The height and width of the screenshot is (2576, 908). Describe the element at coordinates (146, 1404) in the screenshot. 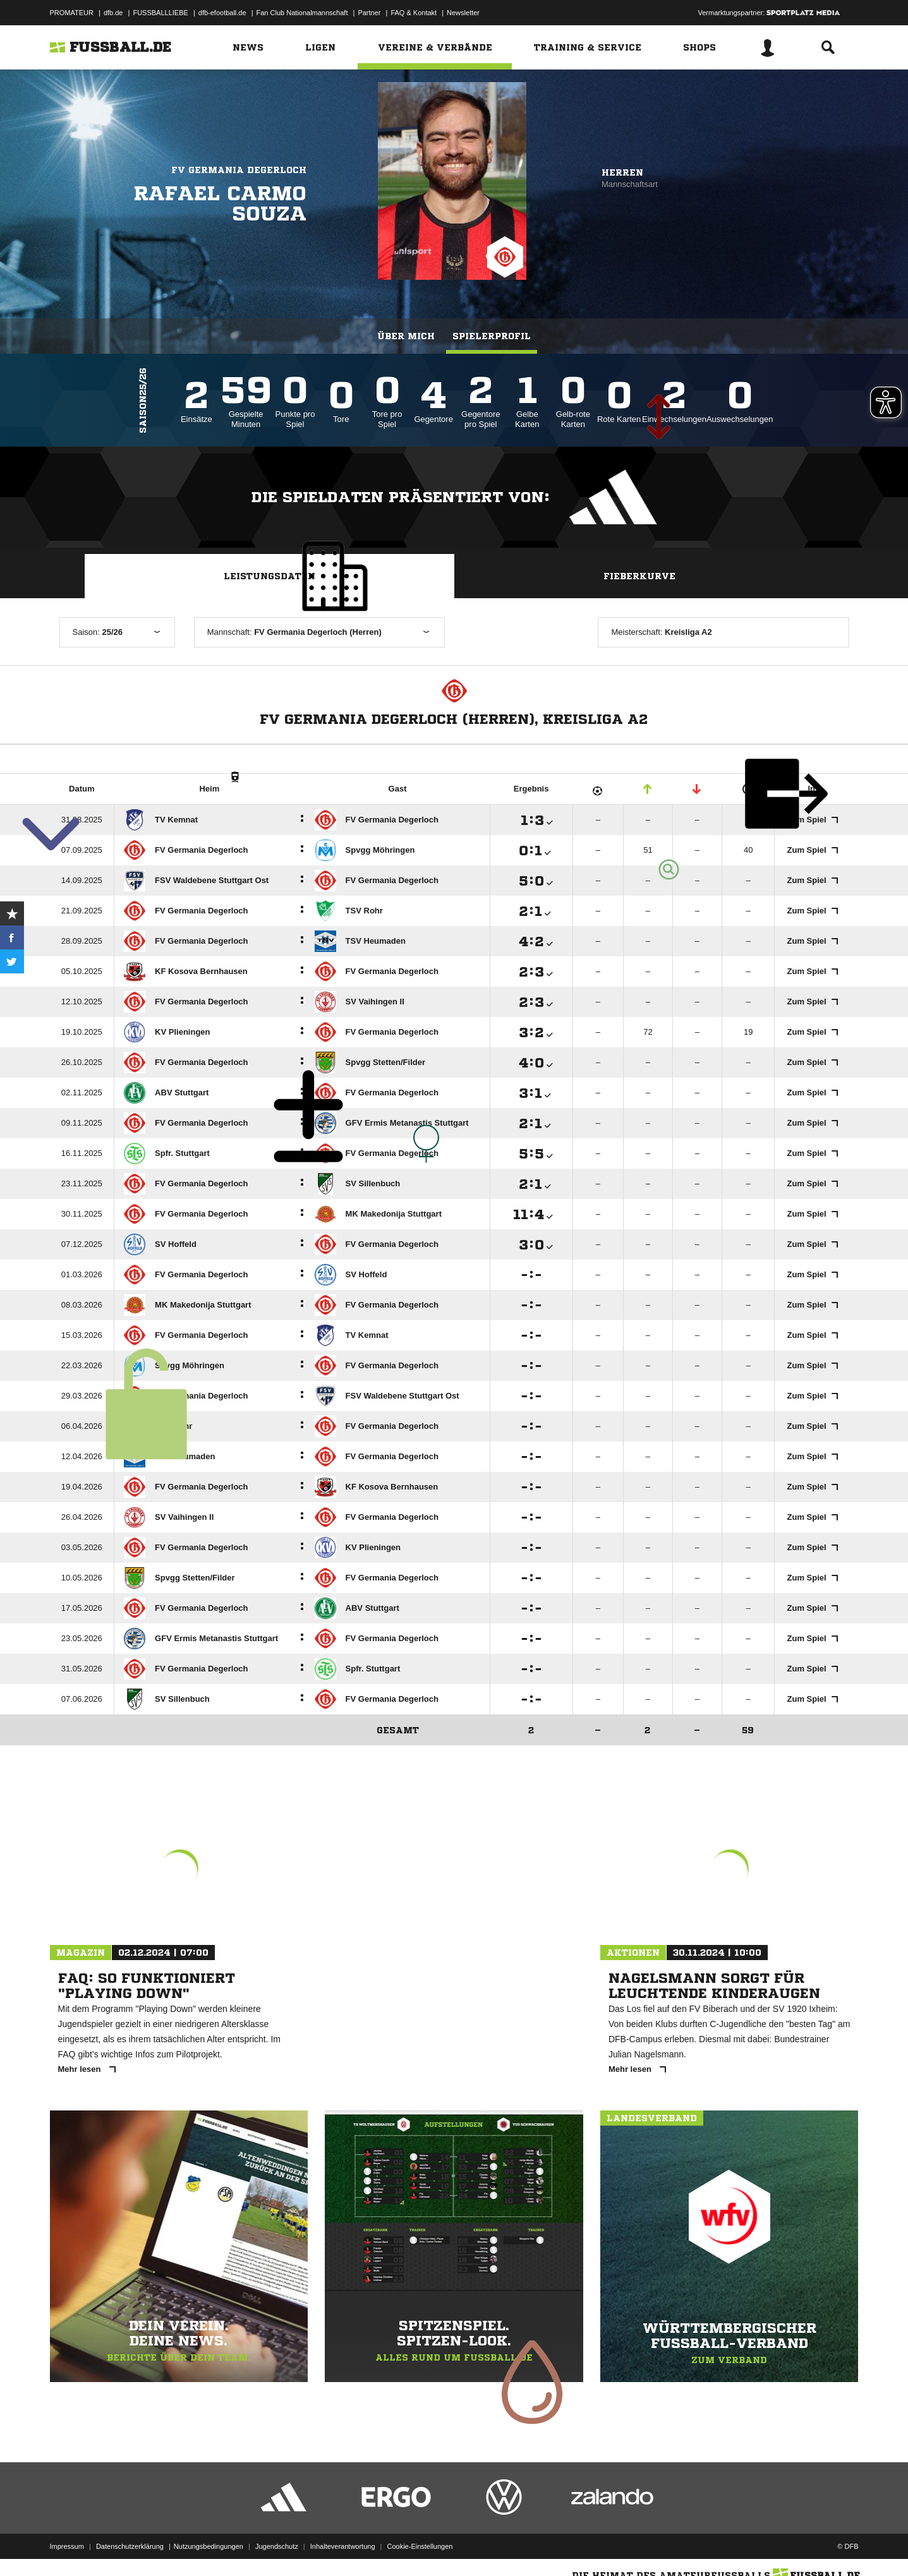

I see `unlocked or unsecured state` at that location.